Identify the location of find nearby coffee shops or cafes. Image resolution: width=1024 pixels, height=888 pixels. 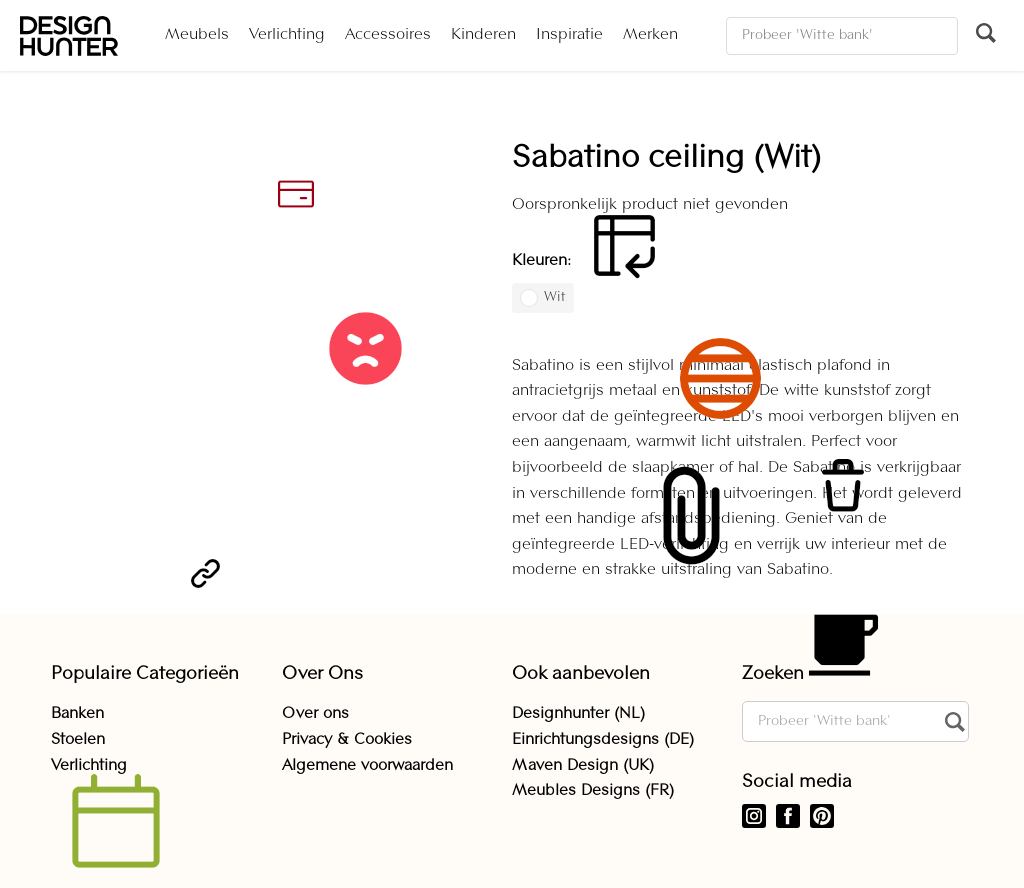
(843, 646).